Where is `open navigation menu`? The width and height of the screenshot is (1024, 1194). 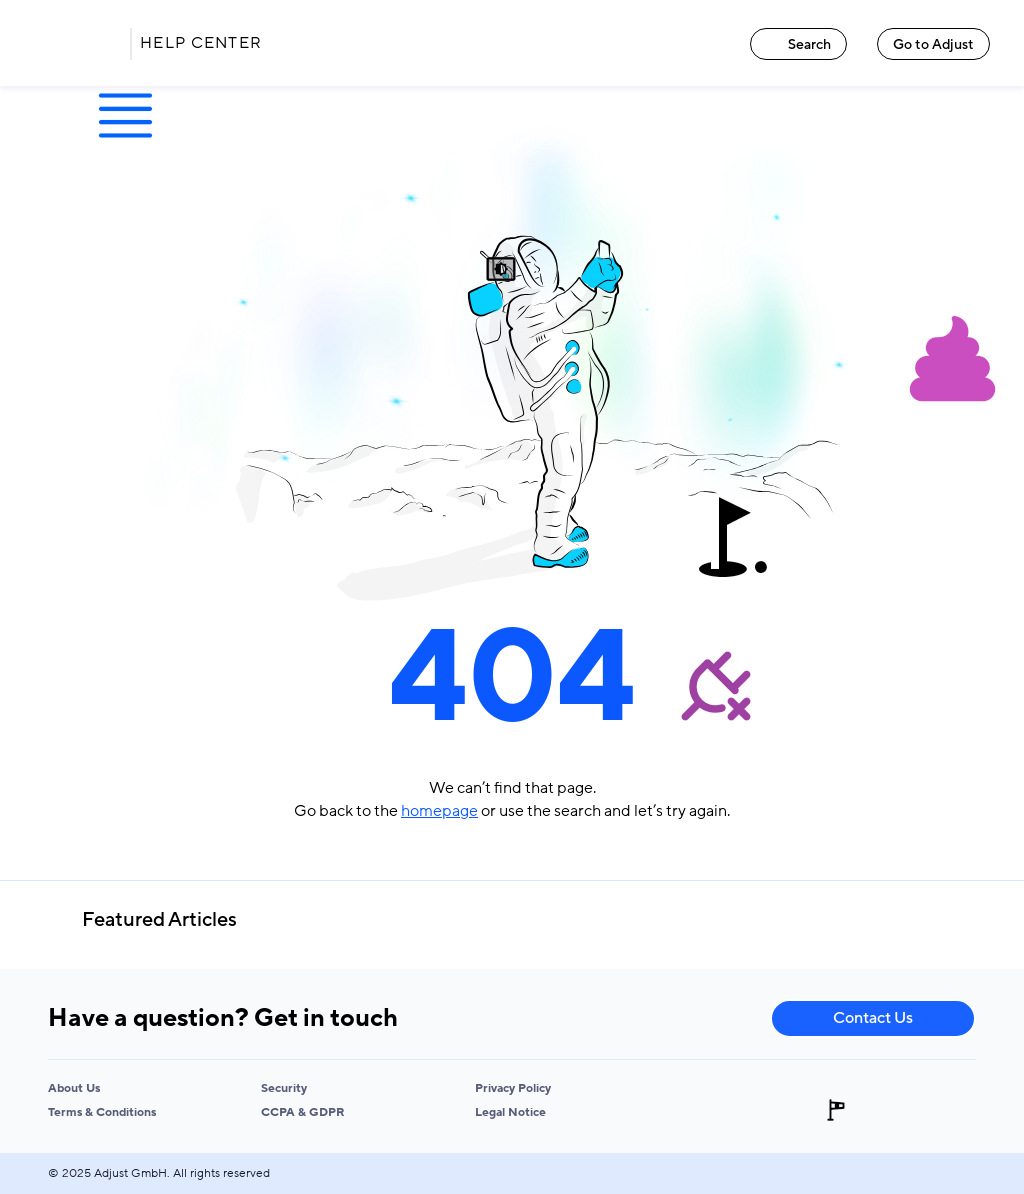
open navigation menu is located at coordinates (125, 115).